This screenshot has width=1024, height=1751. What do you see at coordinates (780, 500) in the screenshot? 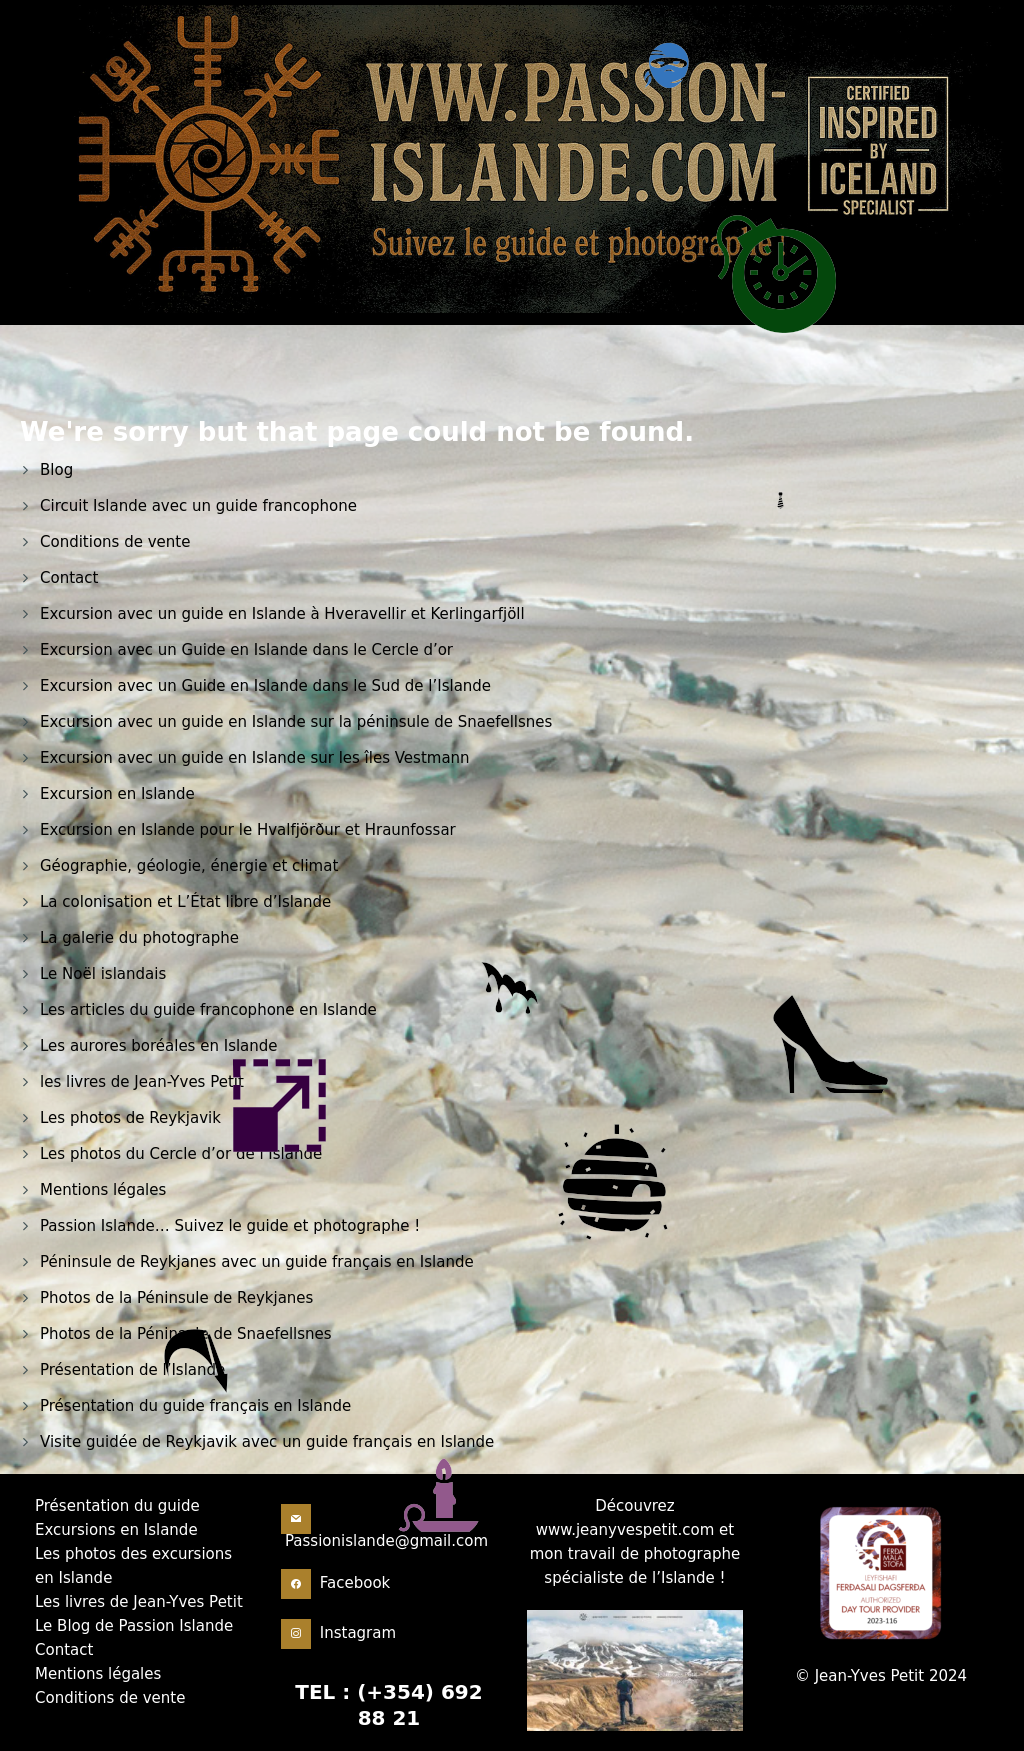
I see `formal or business dress code indicator` at bounding box center [780, 500].